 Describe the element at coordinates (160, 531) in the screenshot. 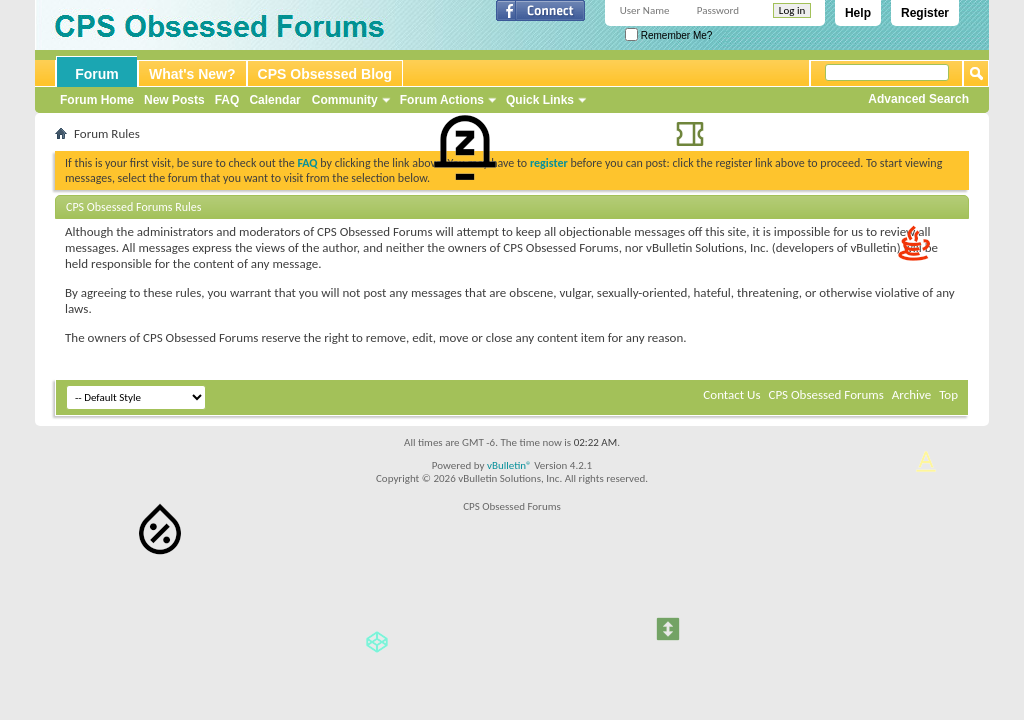

I see `view current humidity level` at that location.